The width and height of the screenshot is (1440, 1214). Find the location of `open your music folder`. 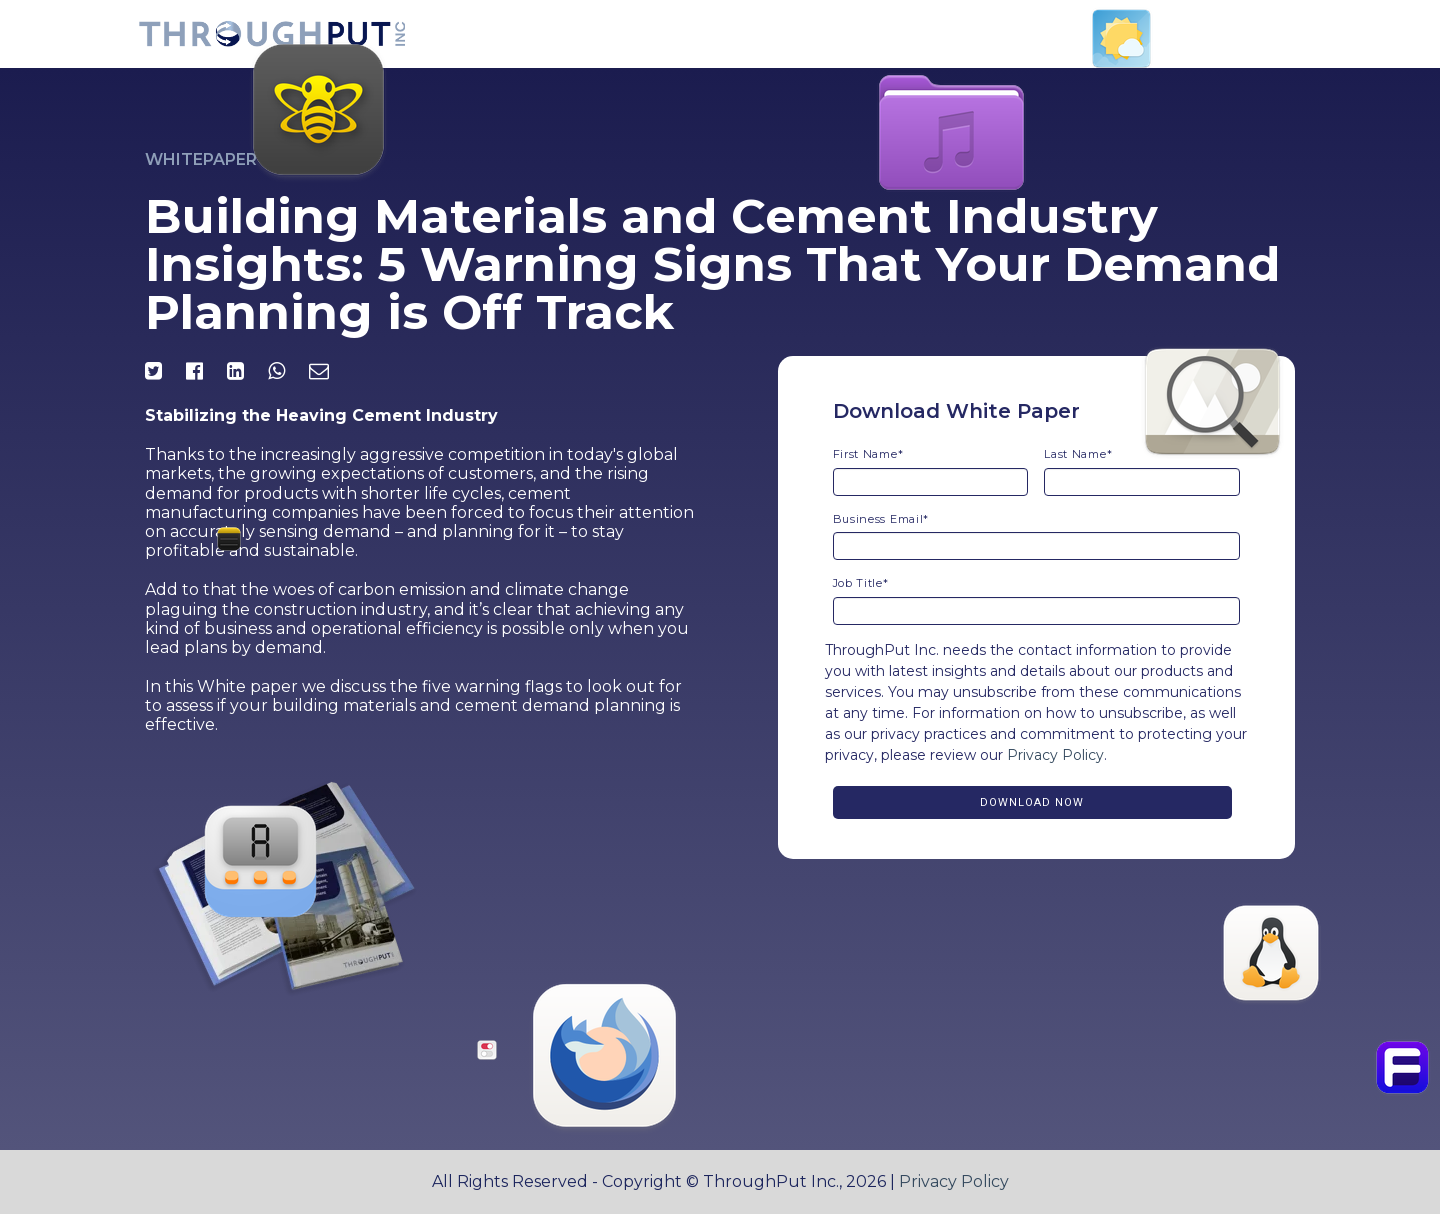

open your music folder is located at coordinates (951, 132).